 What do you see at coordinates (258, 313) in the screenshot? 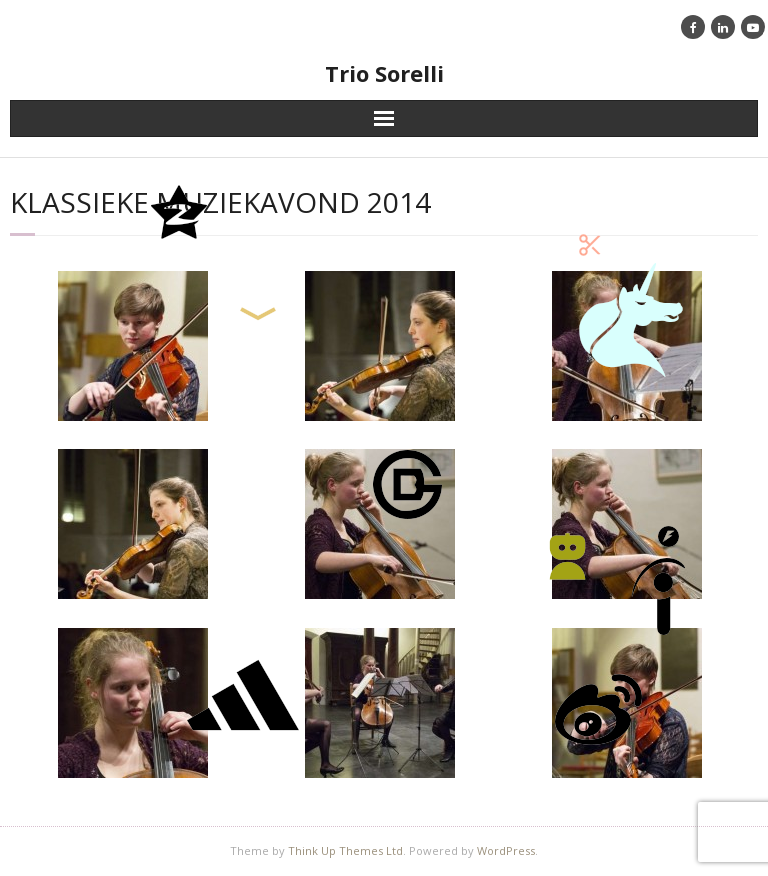
I see `expand to show more content` at bounding box center [258, 313].